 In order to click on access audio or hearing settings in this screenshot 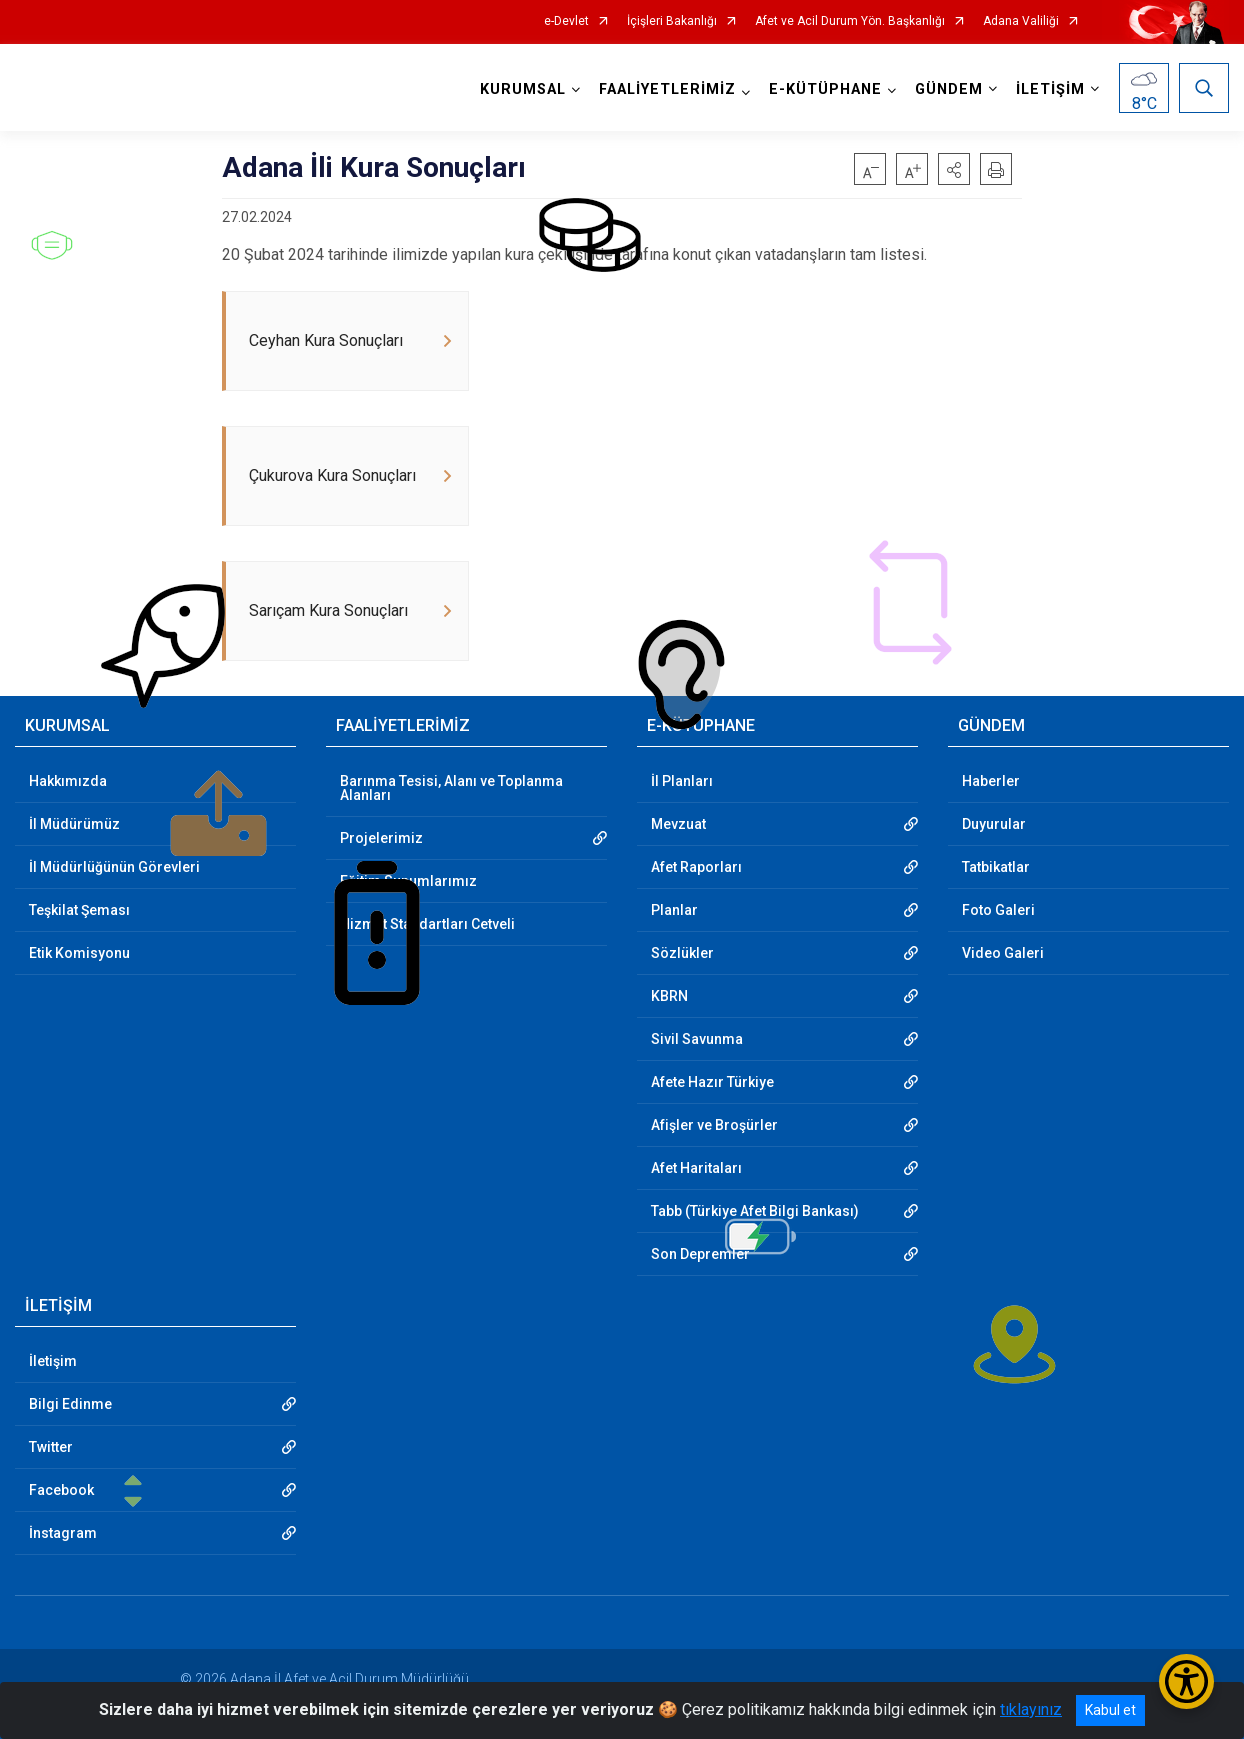, I will do `click(681, 674)`.